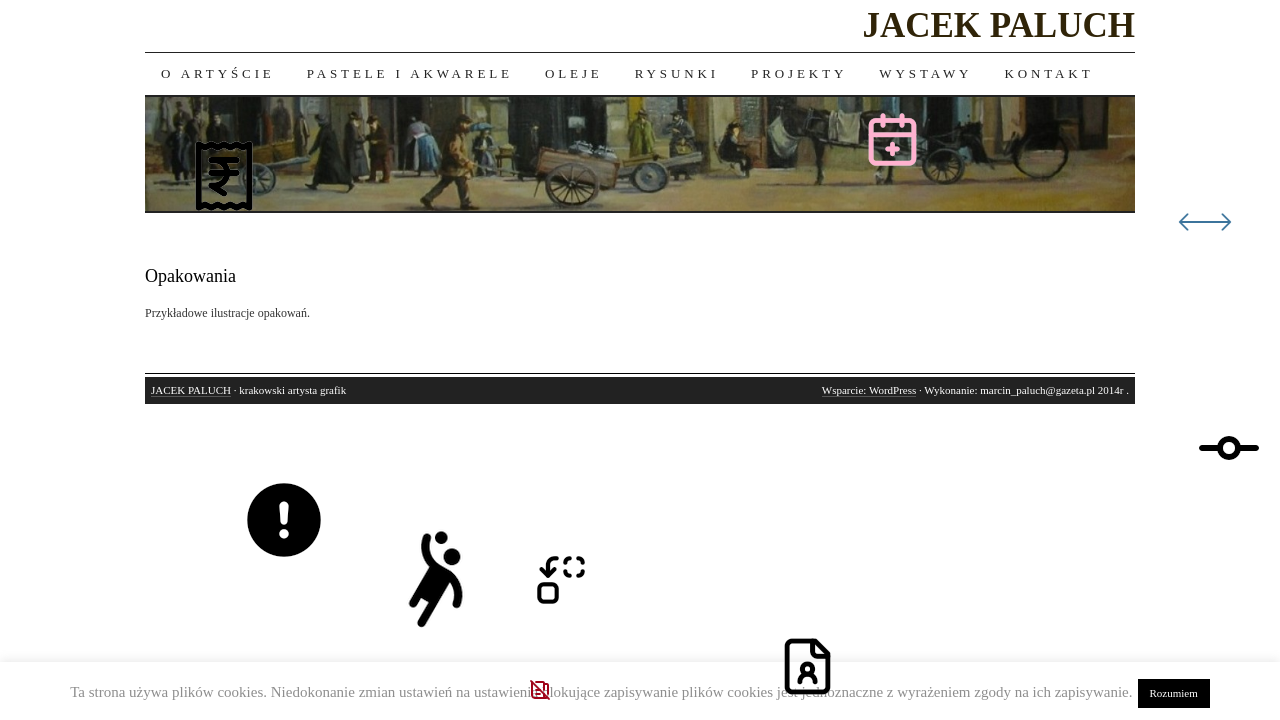  I want to click on view user profile document, so click(807, 666).